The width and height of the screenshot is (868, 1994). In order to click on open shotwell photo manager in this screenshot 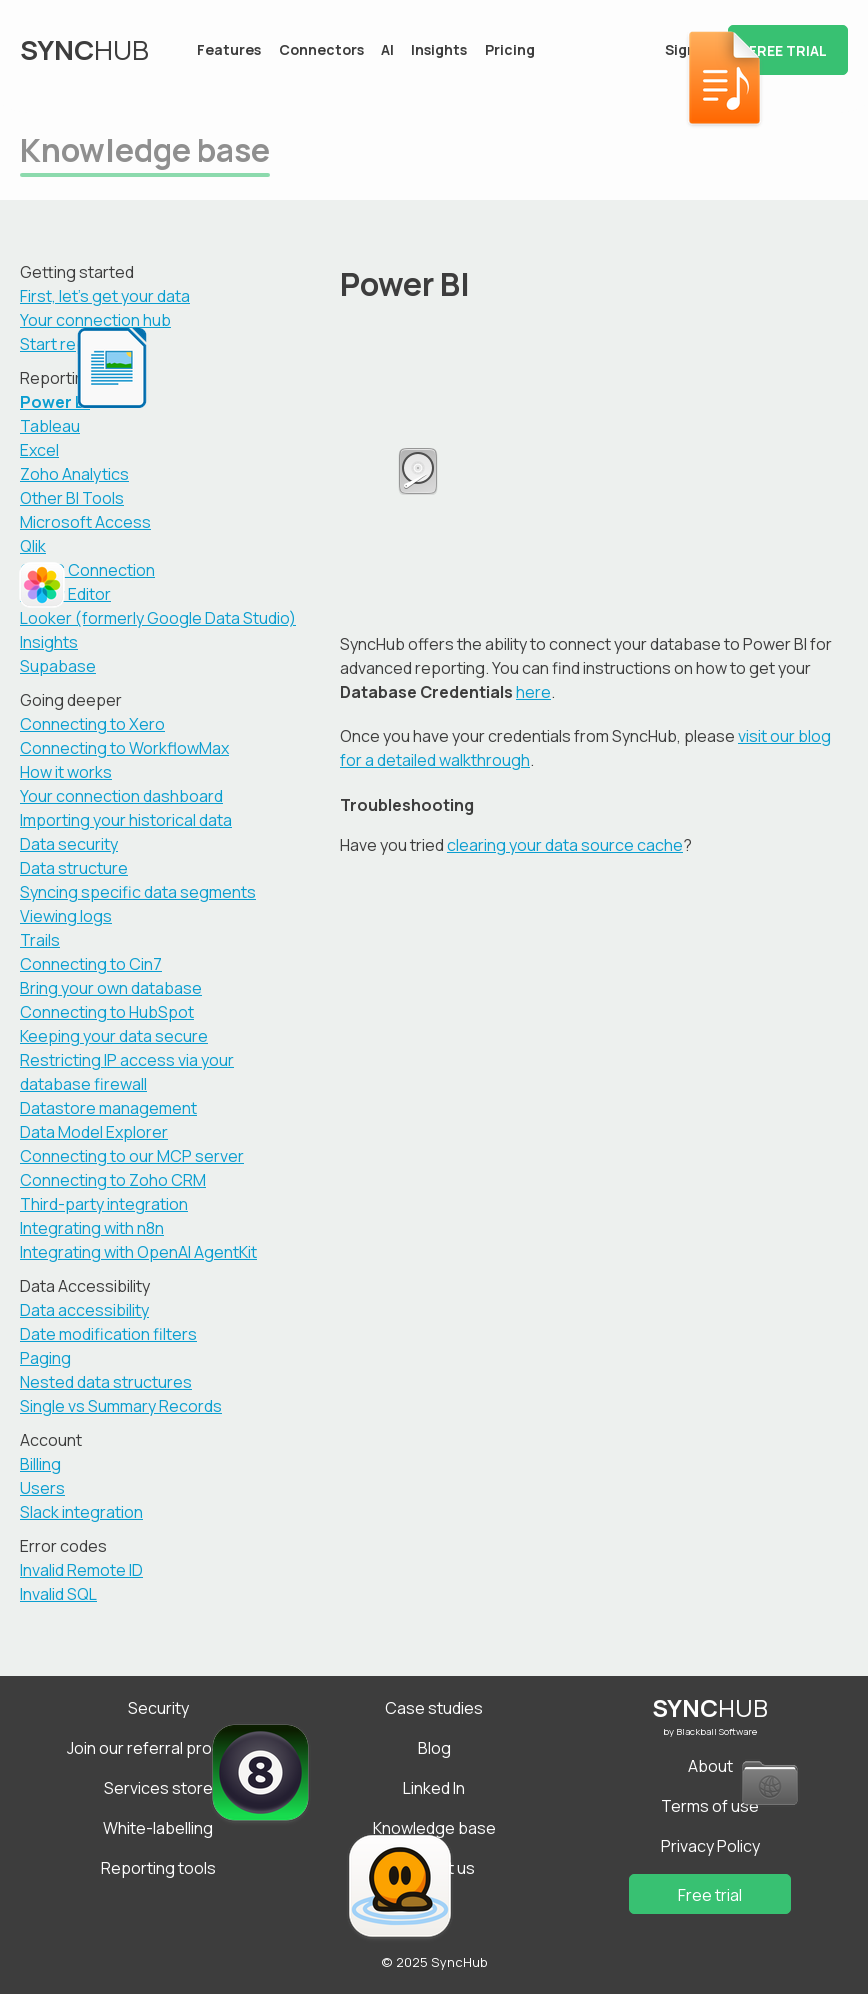, I will do `click(42, 585)`.